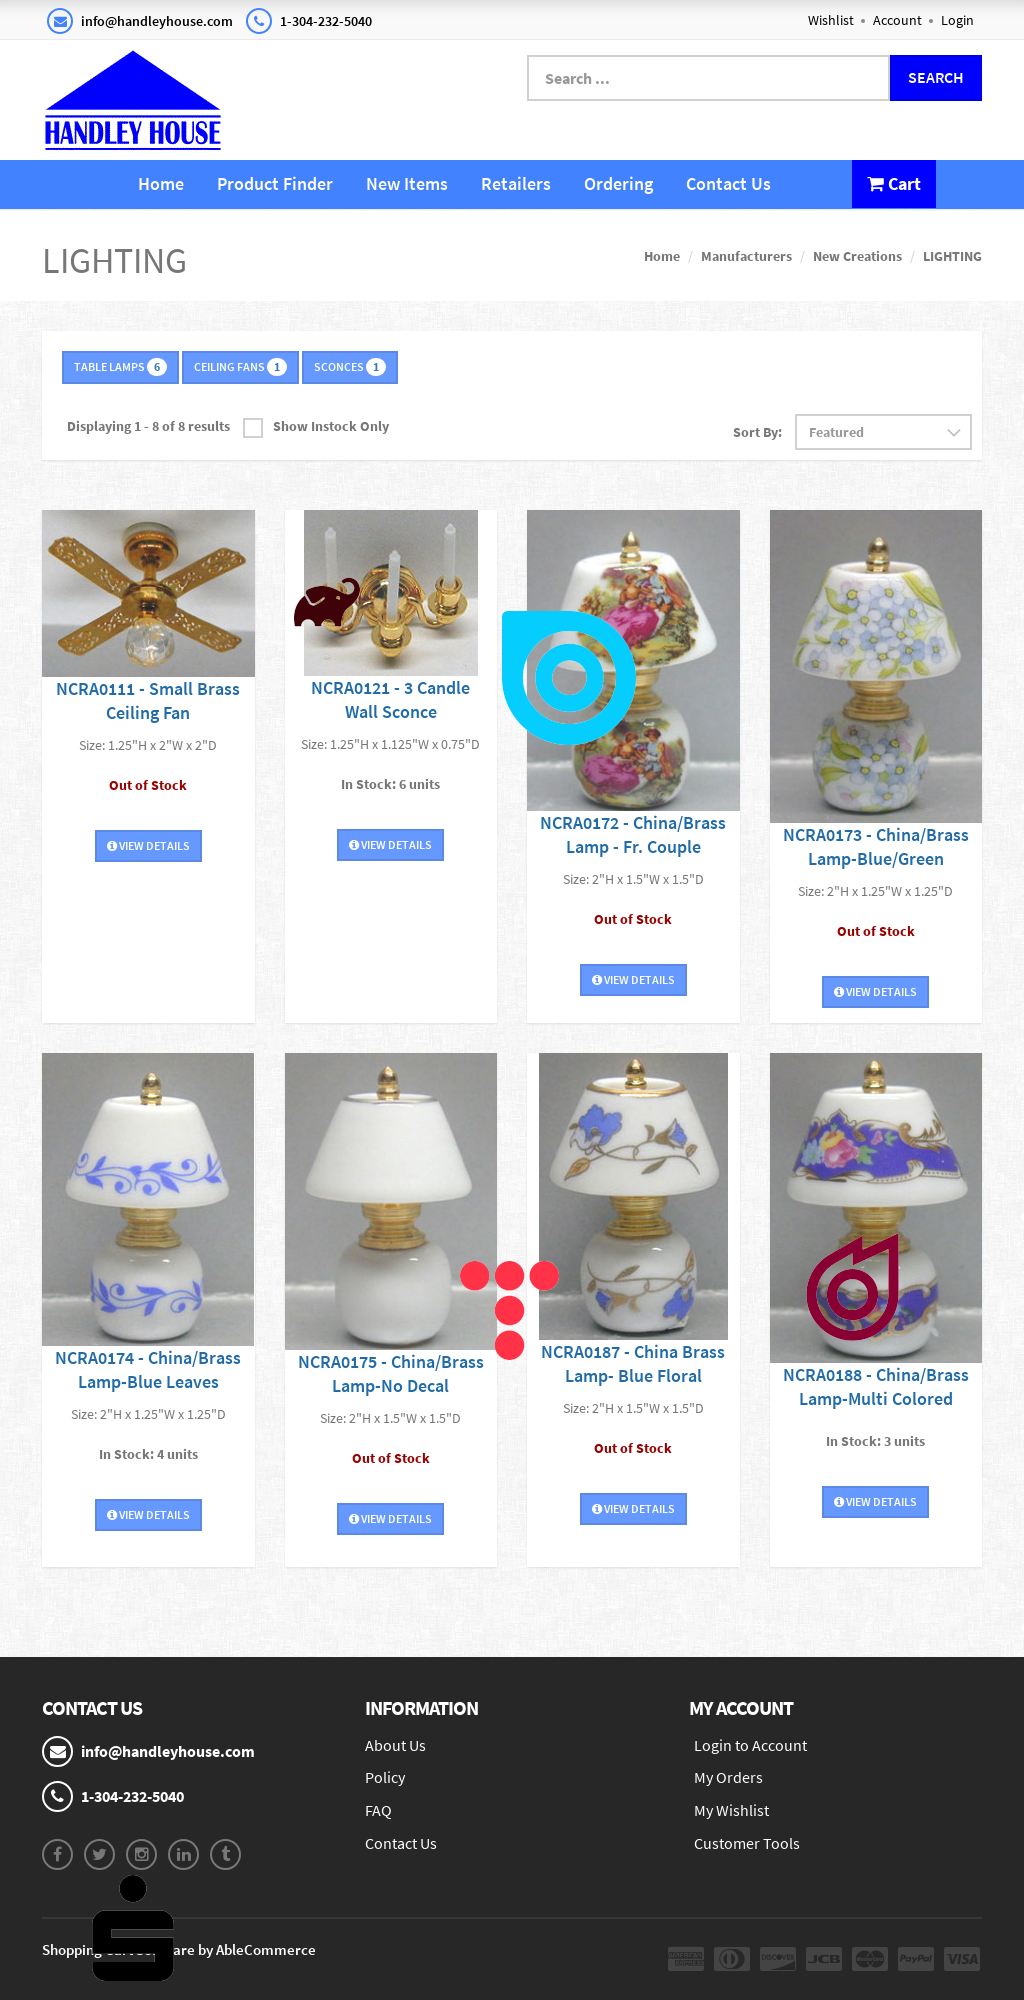 This screenshot has height=2000, width=1024. I want to click on indicates meteor or space weather event, so click(852, 1289).